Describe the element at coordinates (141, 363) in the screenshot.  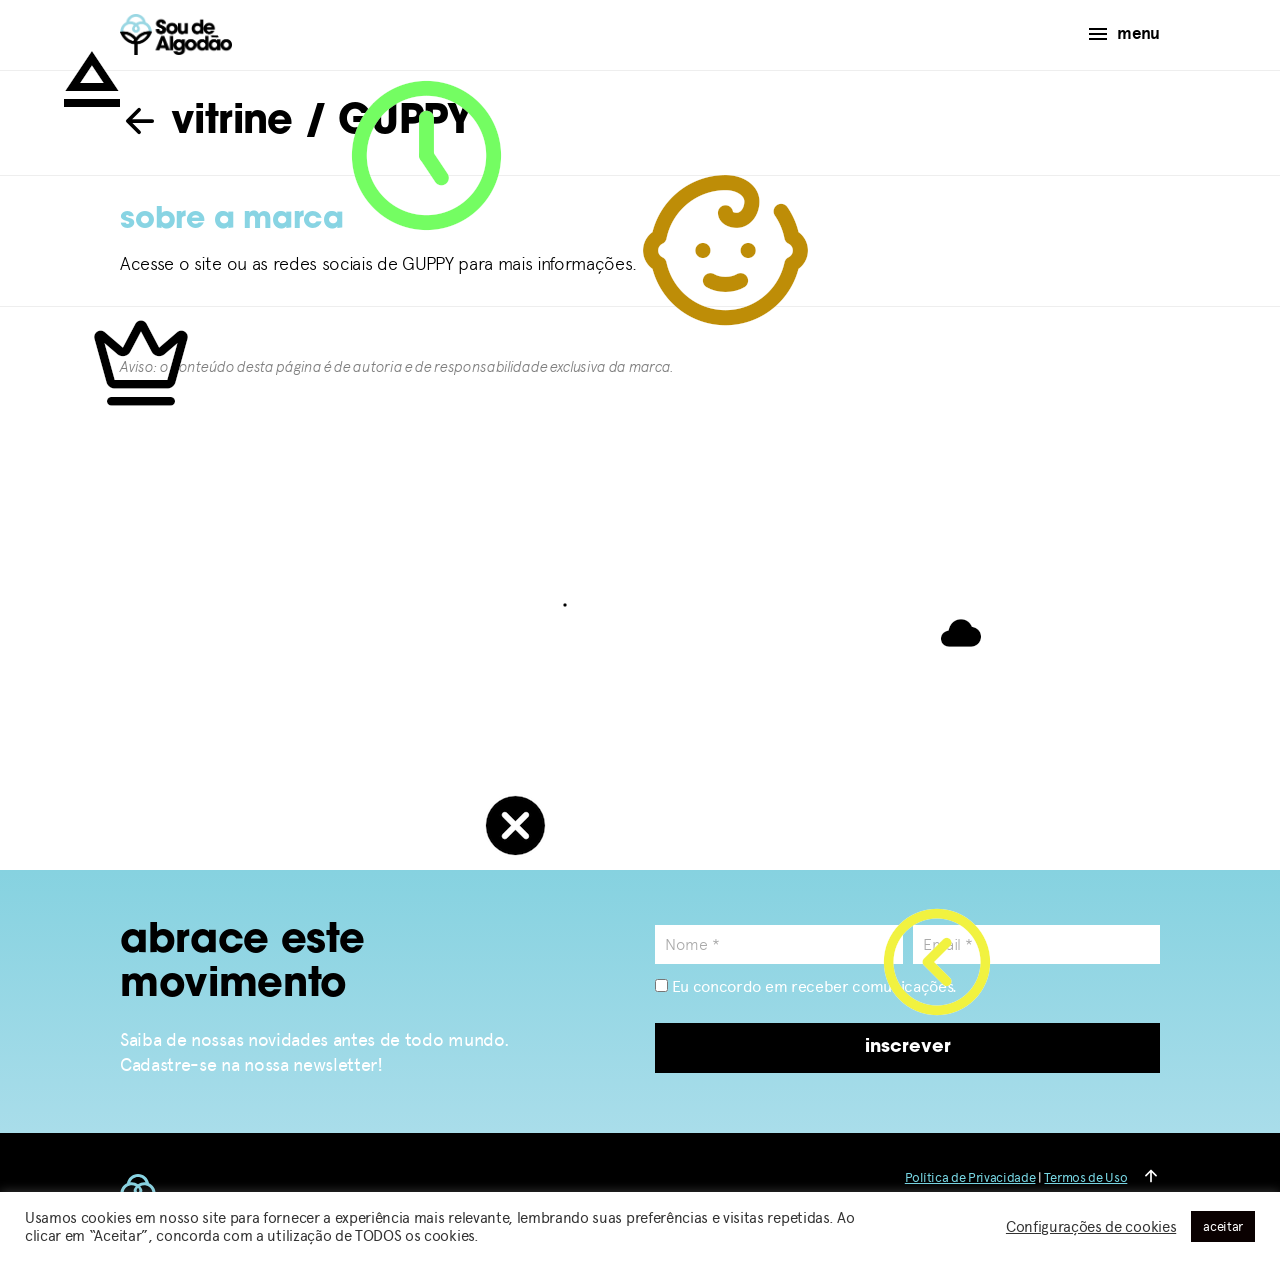
I see `indicates premium or pro membership status` at that location.